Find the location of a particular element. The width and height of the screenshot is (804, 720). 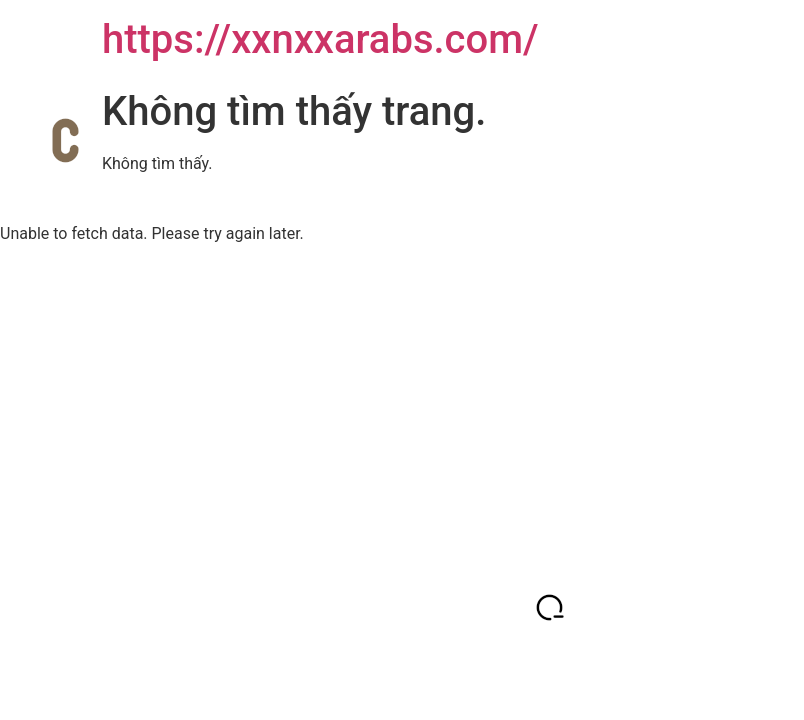

remove item from a list or collection is located at coordinates (549, 607).